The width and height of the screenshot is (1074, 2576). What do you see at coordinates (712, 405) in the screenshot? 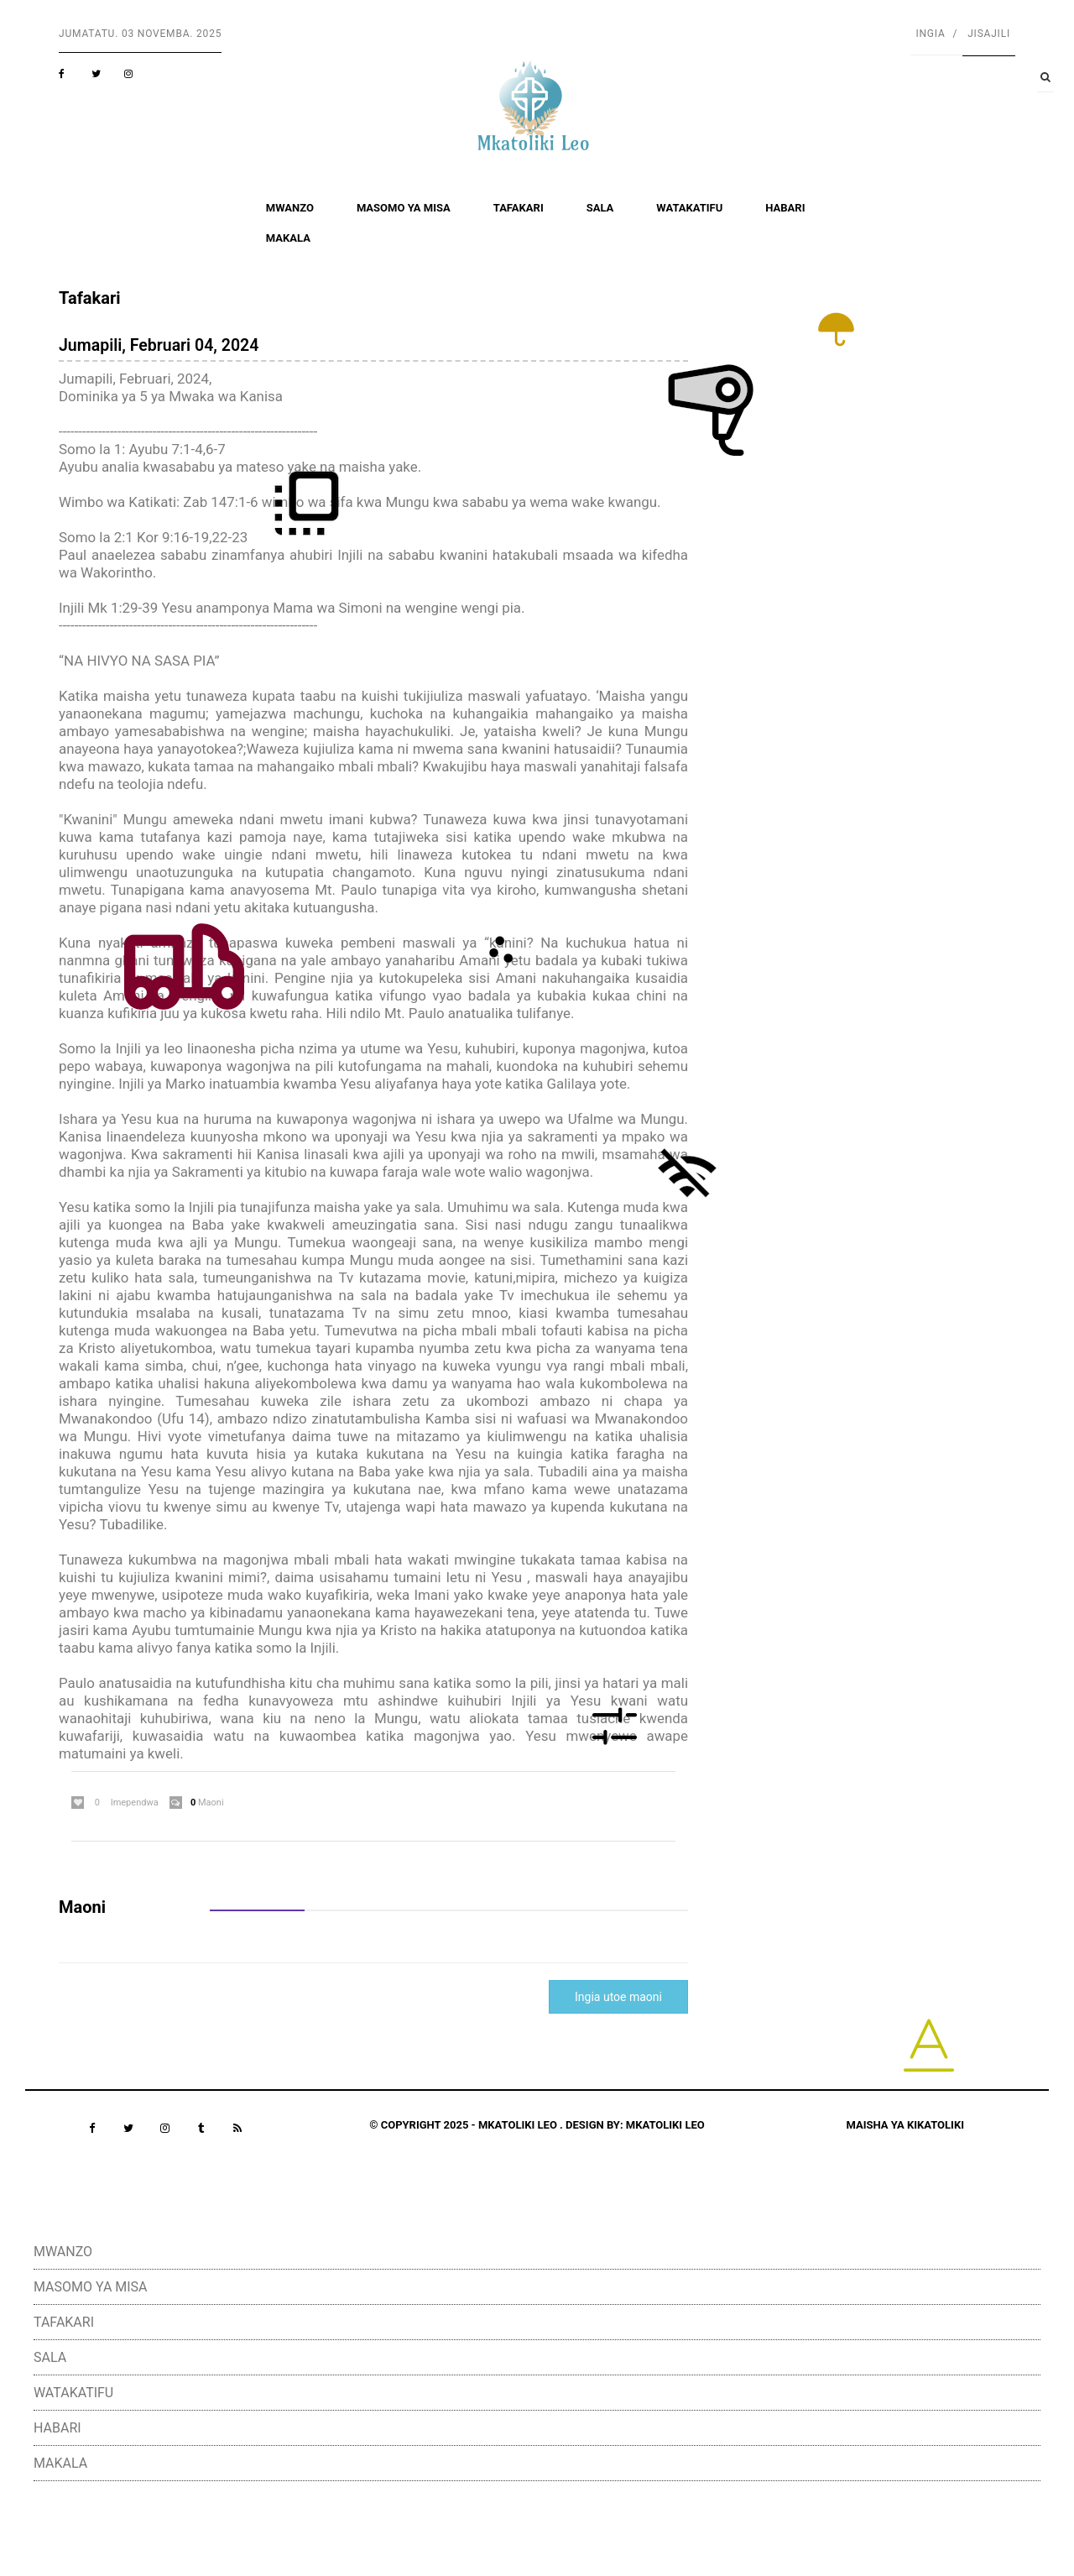
I see `access hair styling or grooming tools` at bounding box center [712, 405].